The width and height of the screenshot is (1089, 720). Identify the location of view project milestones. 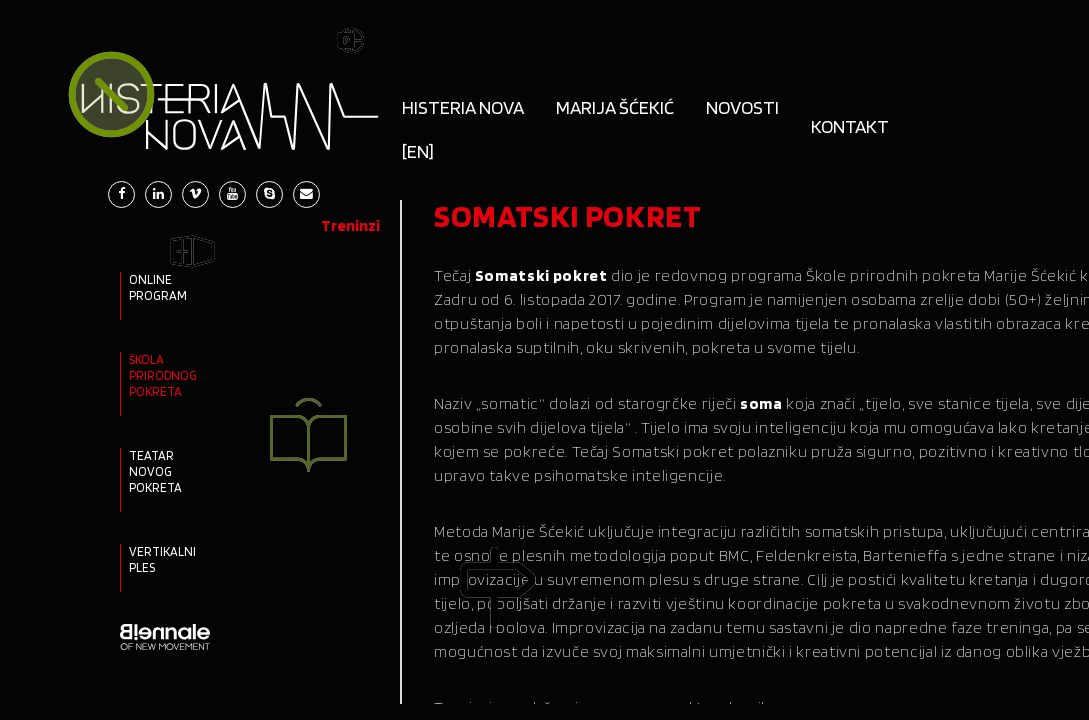
(495, 587).